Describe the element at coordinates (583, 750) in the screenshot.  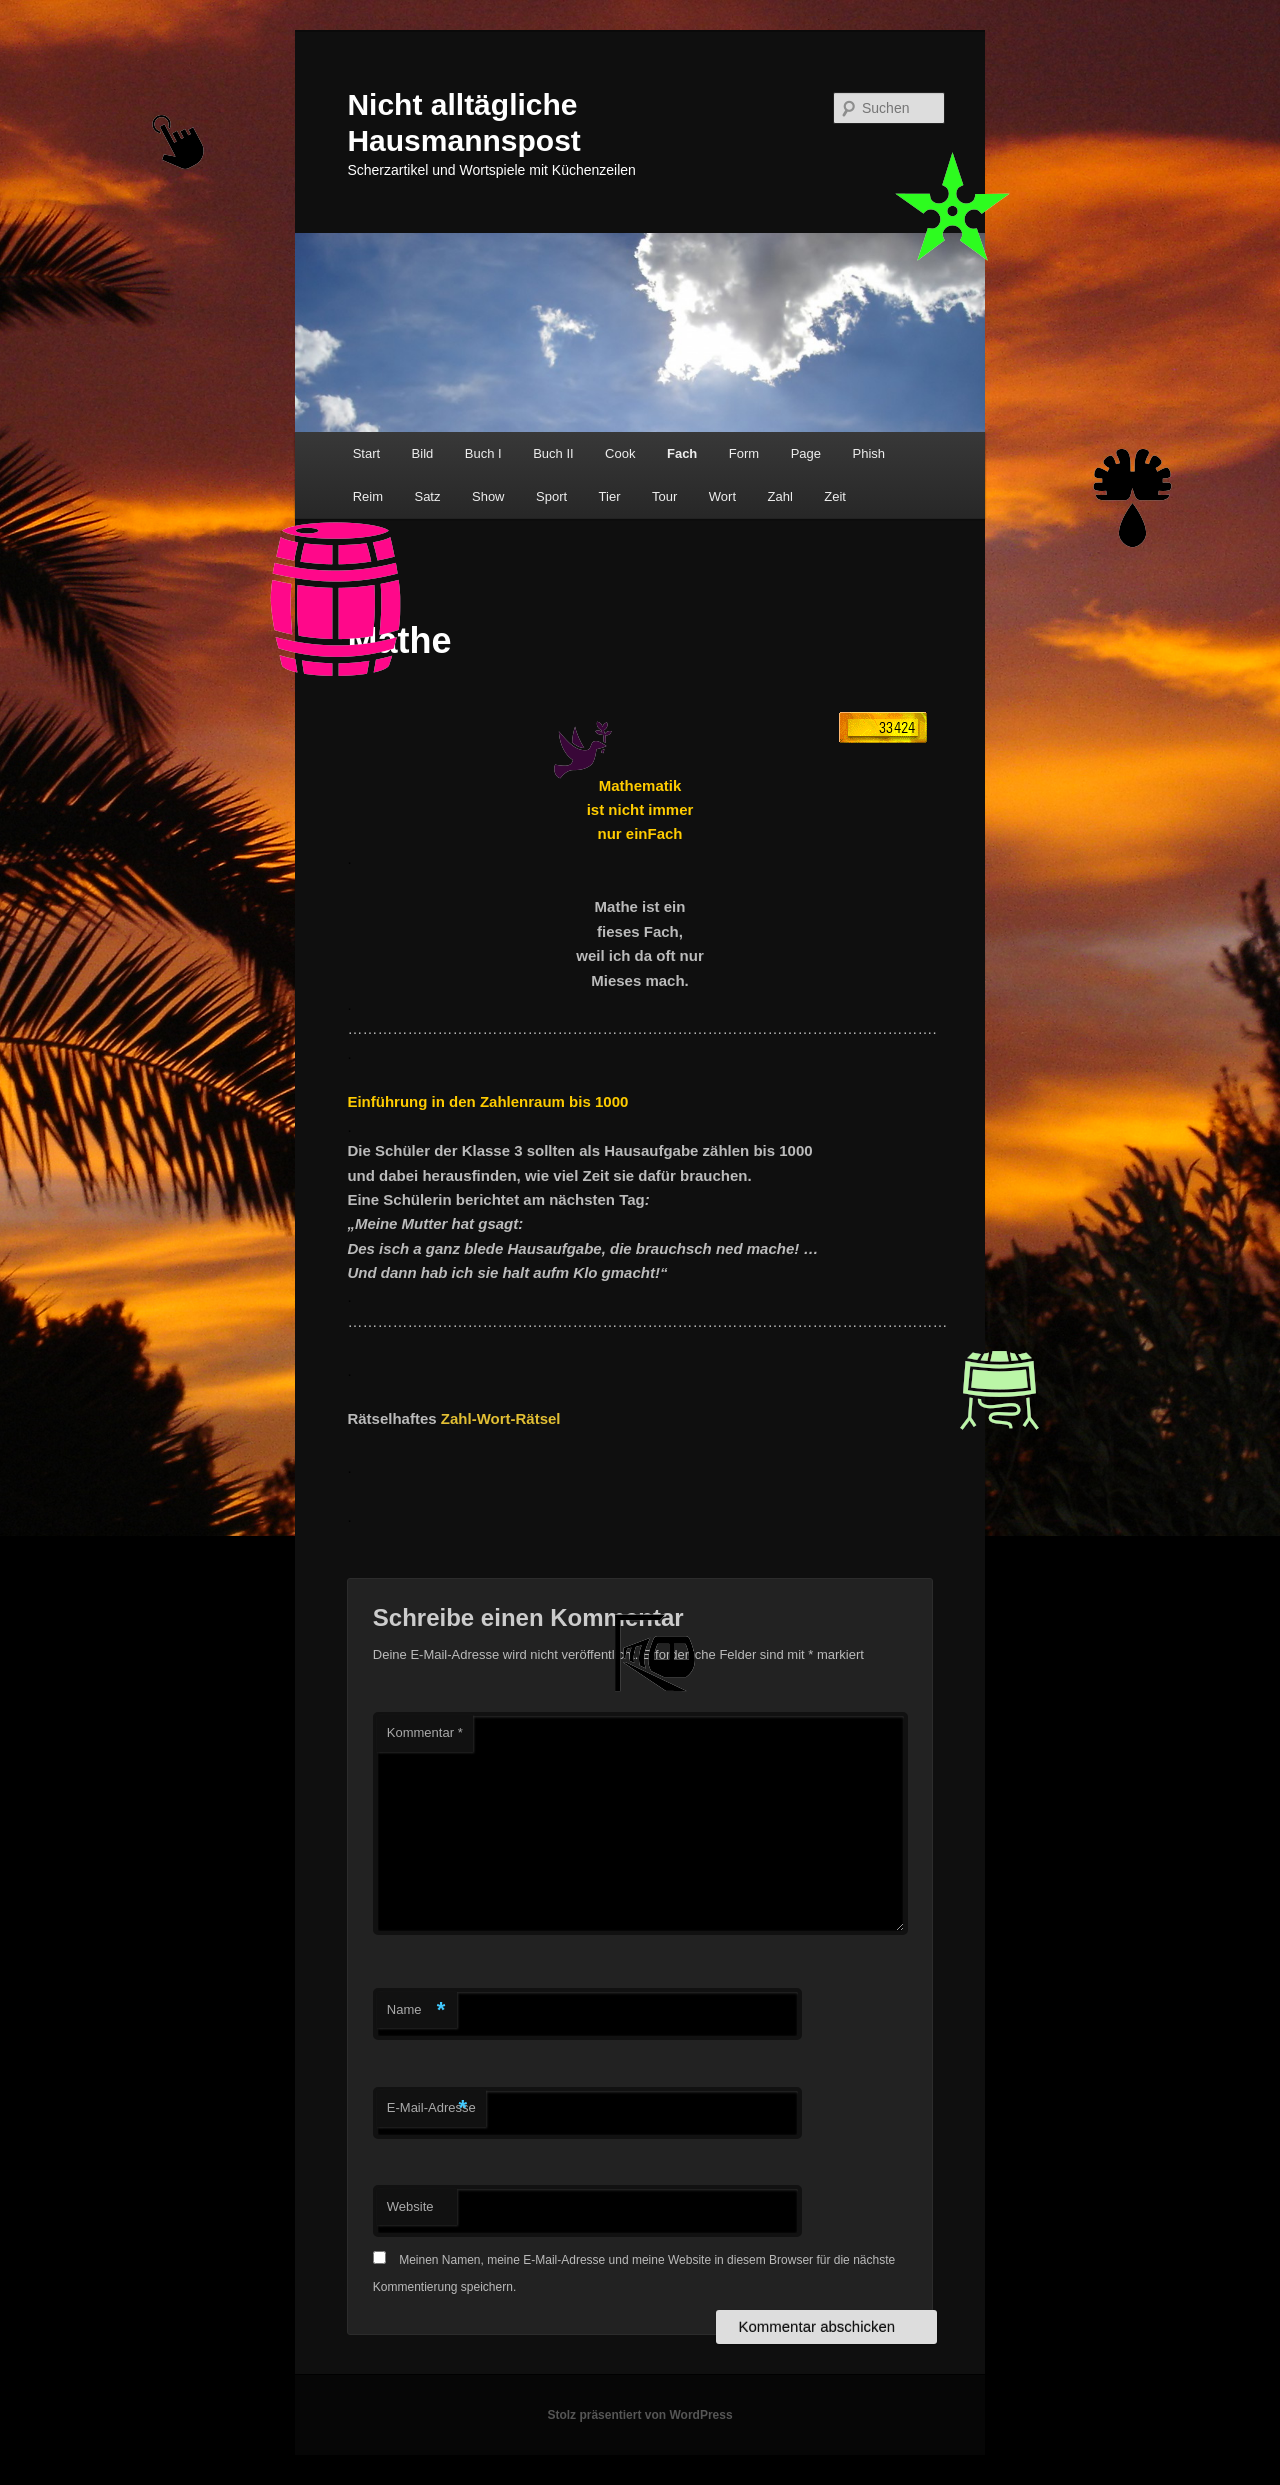
I see `indicates peace or harmony theme` at that location.